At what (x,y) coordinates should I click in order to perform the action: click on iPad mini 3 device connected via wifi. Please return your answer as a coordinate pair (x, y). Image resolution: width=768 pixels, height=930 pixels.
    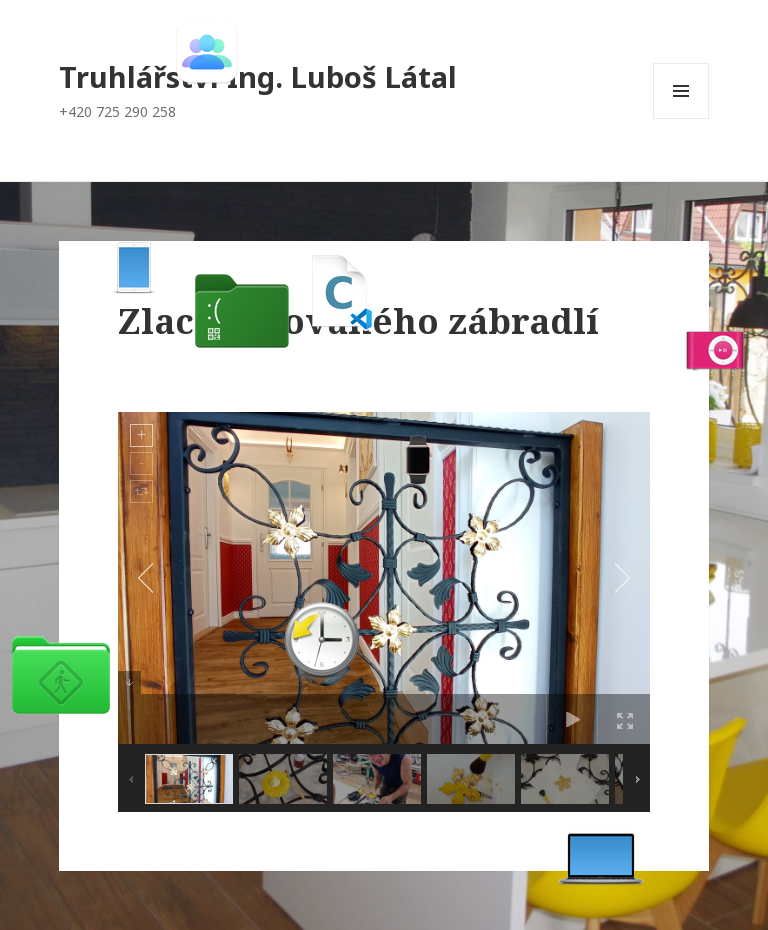
    Looking at the image, I should click on (134, 263).